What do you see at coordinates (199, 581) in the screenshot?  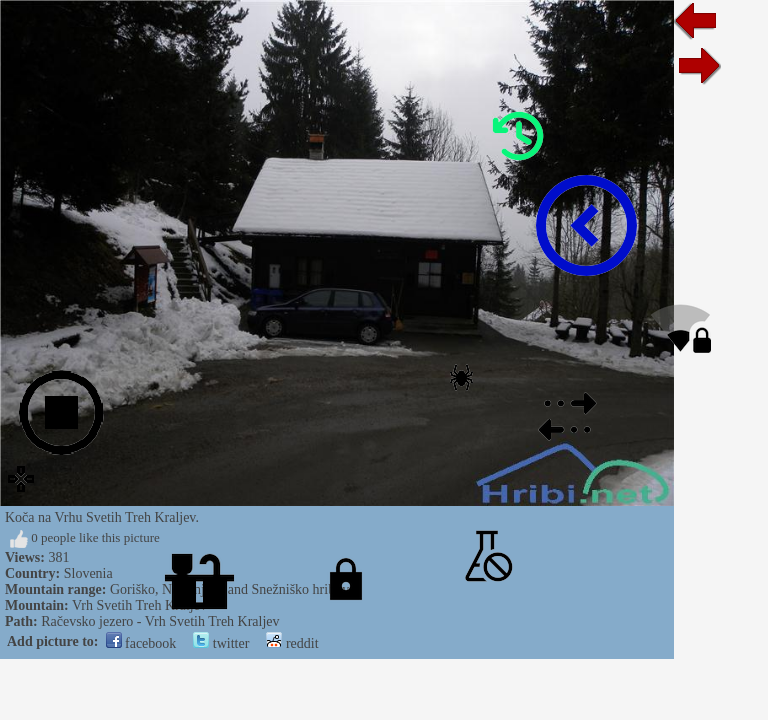 I see `browse kitchen countertop options` at bounding box center [199, 581].